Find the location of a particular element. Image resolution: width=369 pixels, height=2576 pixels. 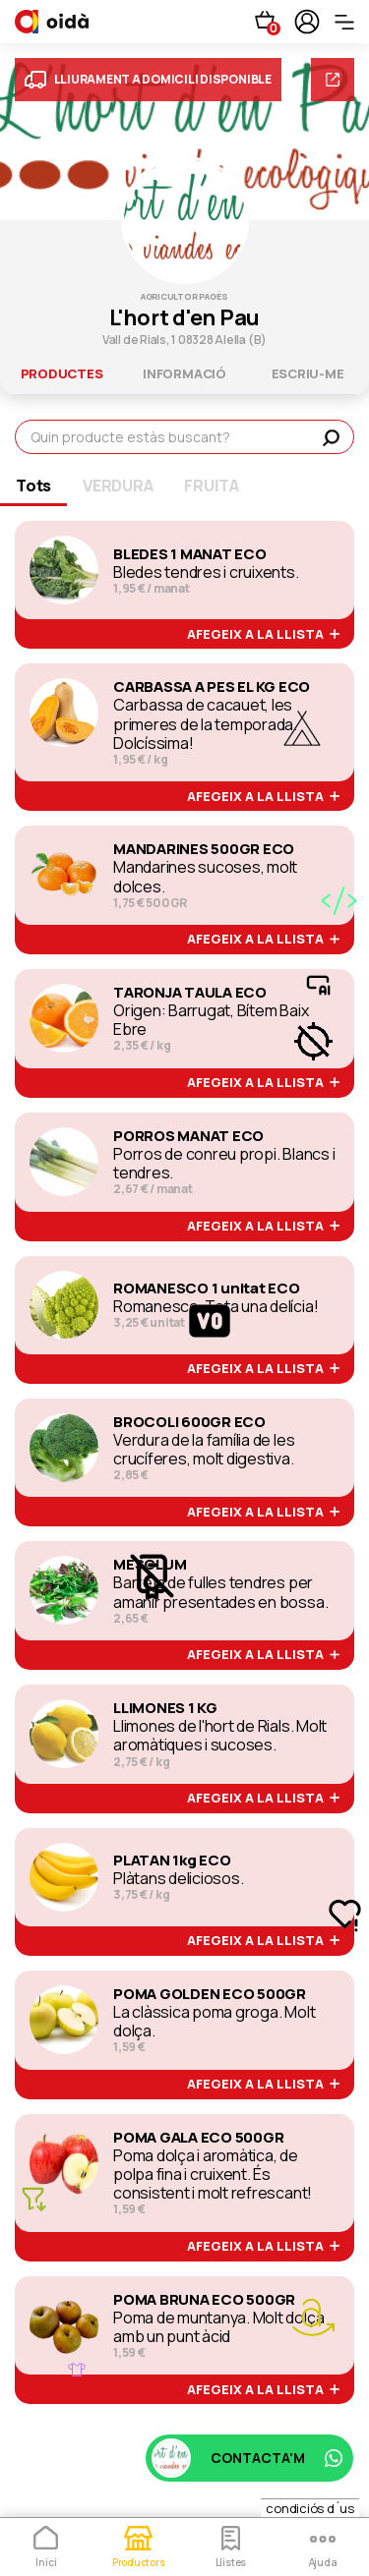

indicates an issue with a liked or favorited item is located at coordinates (344, 1914).